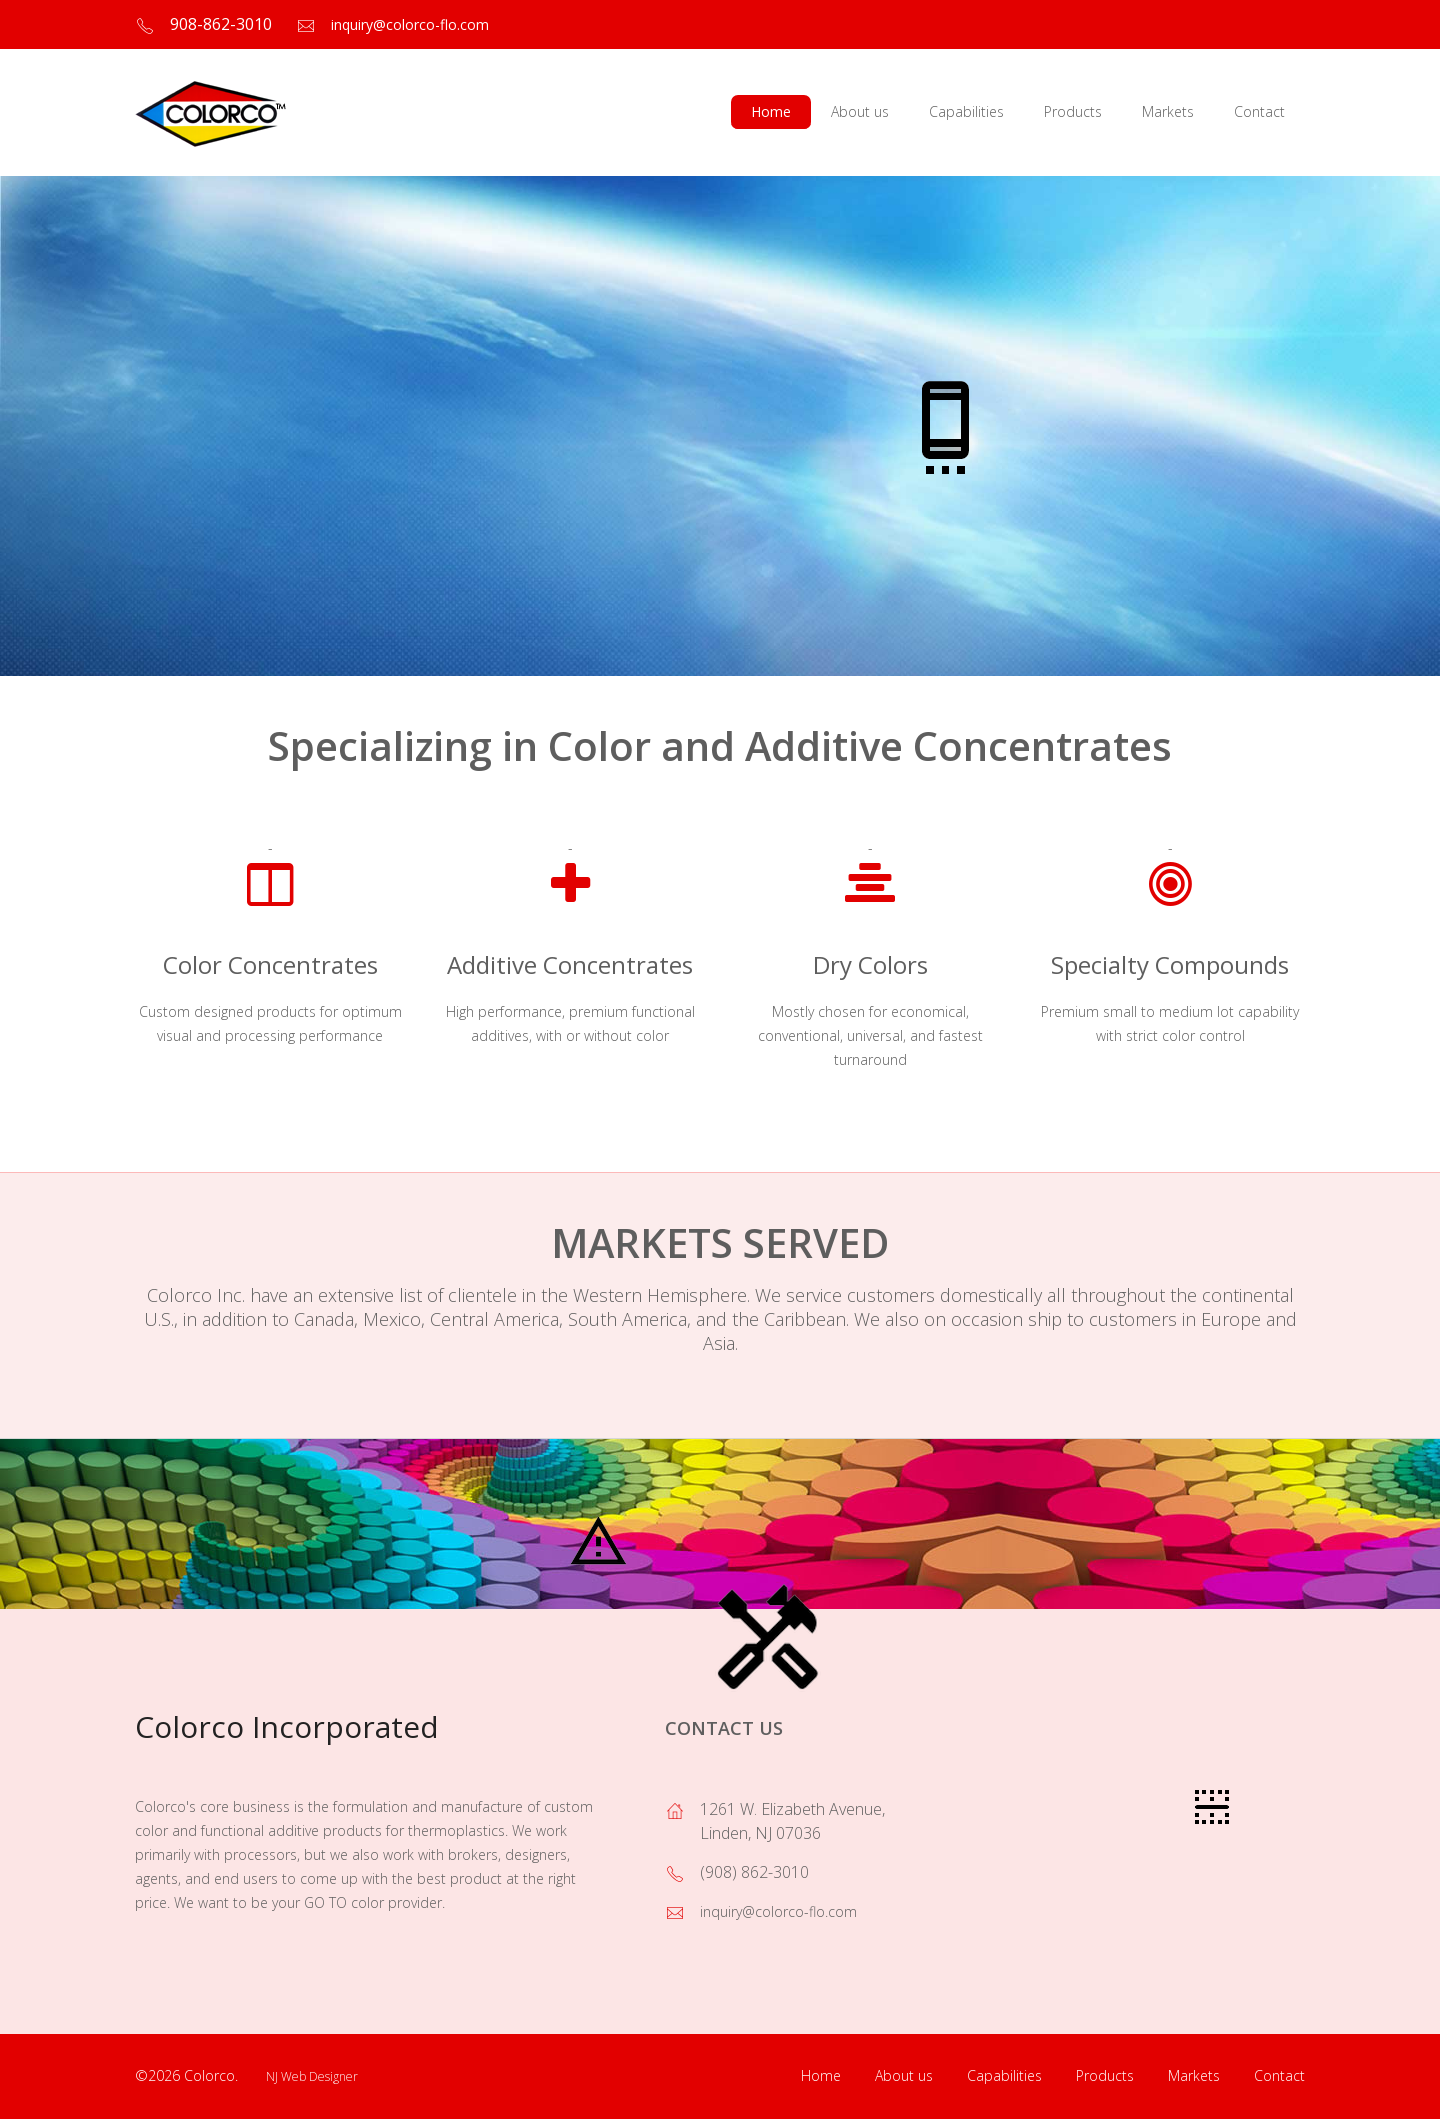 The image size is (1440, 2119). Describe the element at coordinates (768, 1639) in the screenshot. I see `access tools and settings` at that location.